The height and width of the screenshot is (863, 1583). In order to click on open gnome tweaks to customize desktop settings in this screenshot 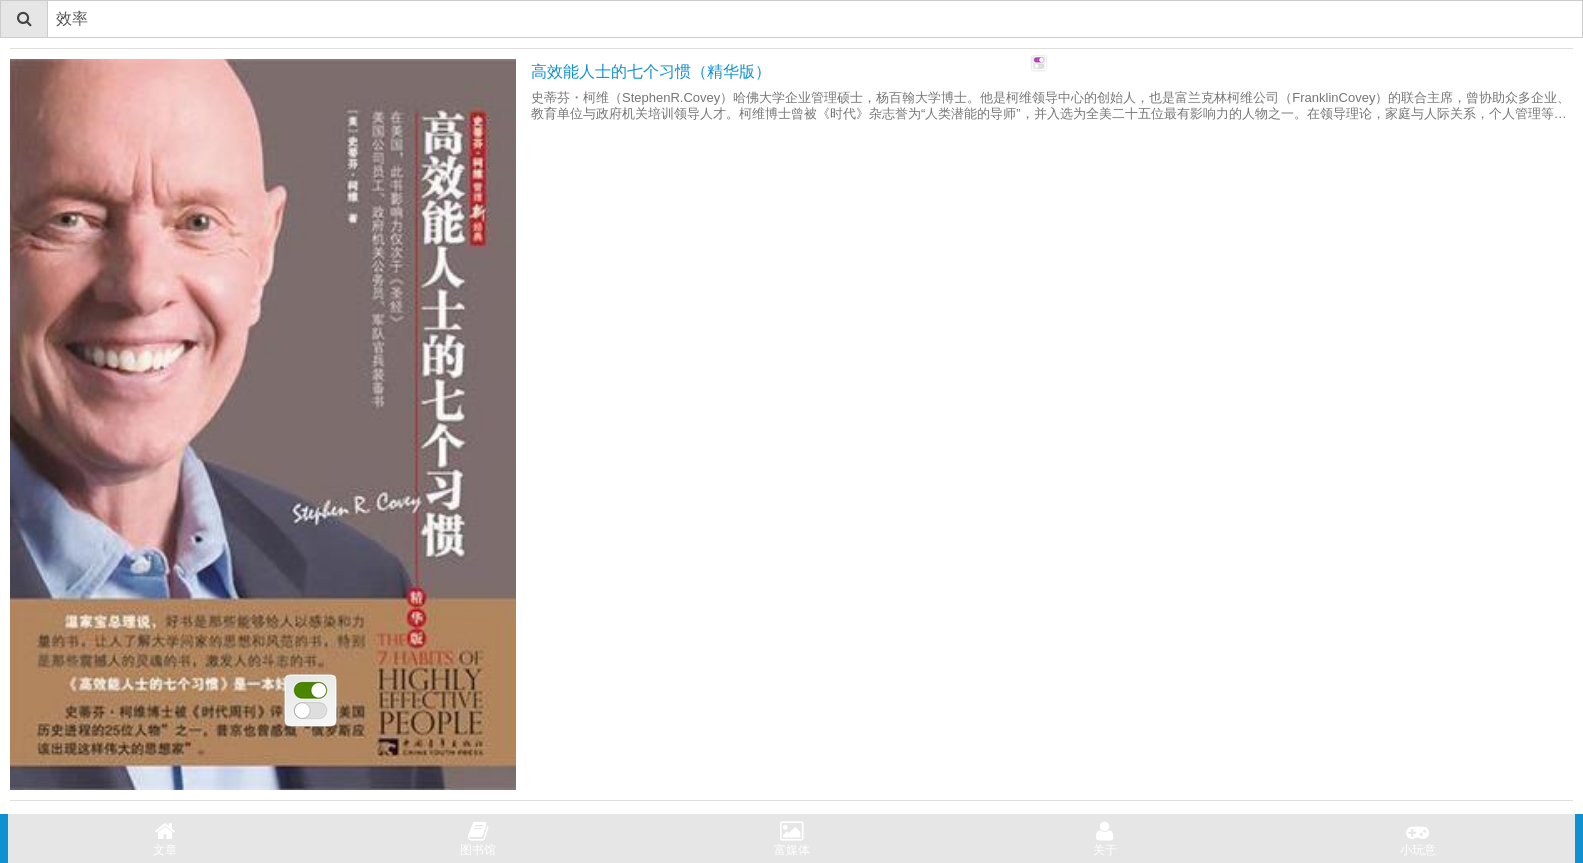, I will do `click(1039, 63)`.